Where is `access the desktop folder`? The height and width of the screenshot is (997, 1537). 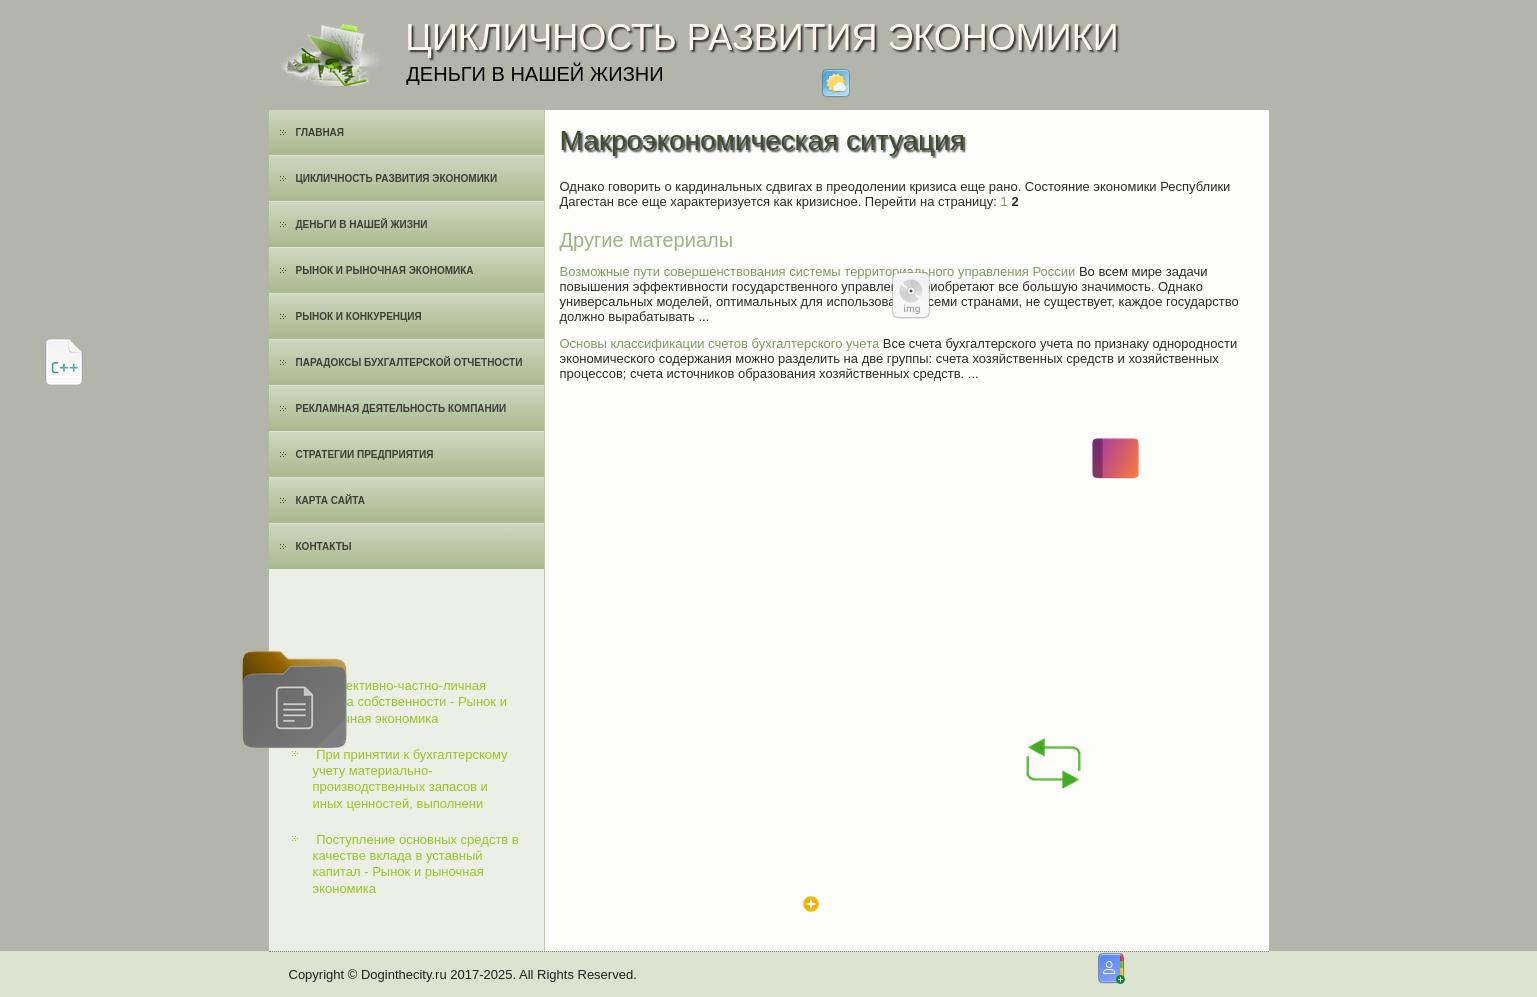 access the desktop folder is located at coordinates (1115, 456).